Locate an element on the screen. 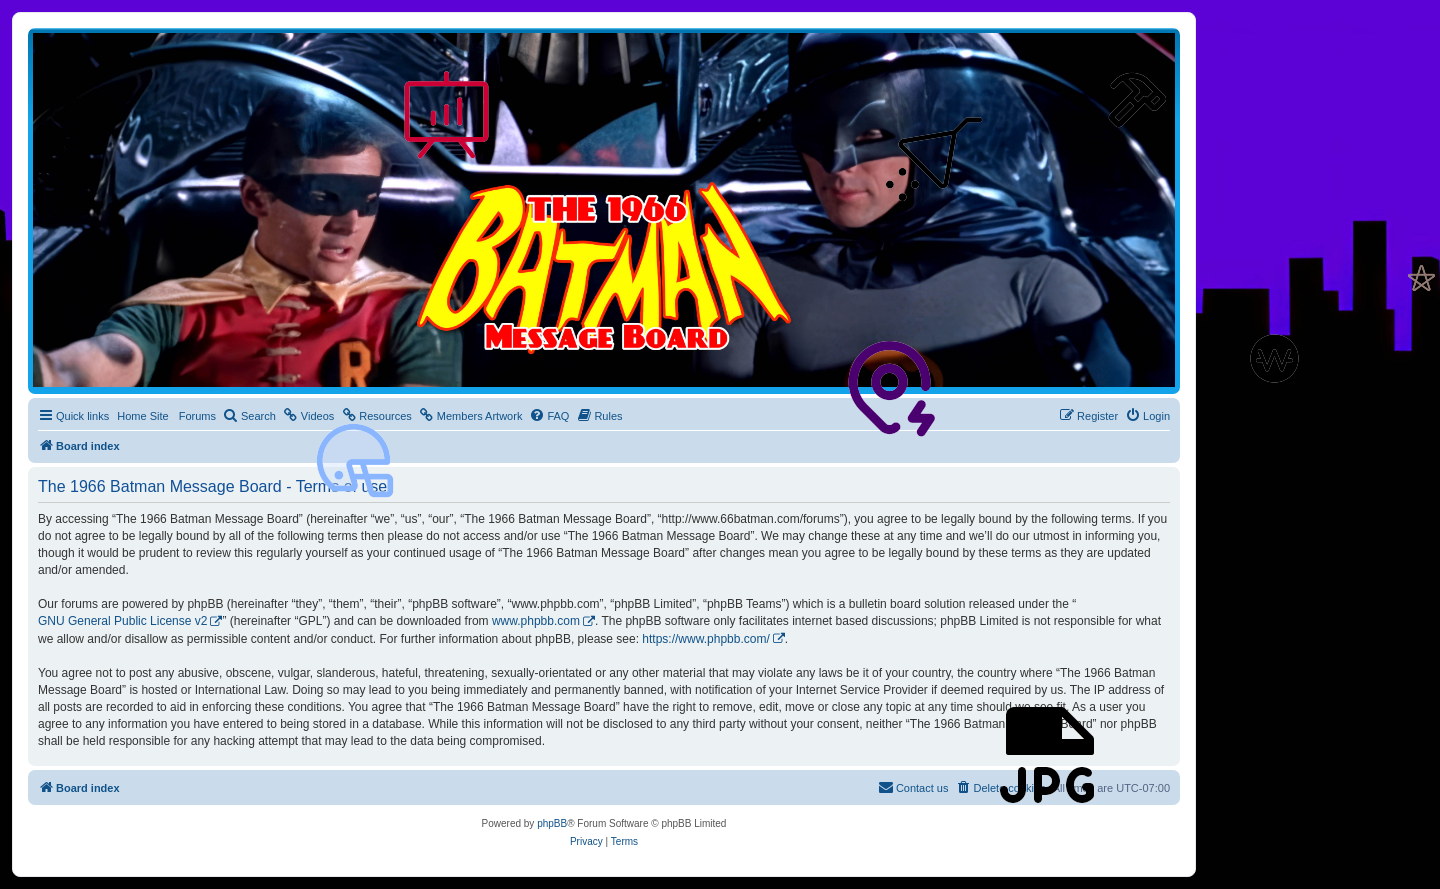 The height and width of the screenshot is (889, 1440). access football or sports content is located at coordinates (355, 462).